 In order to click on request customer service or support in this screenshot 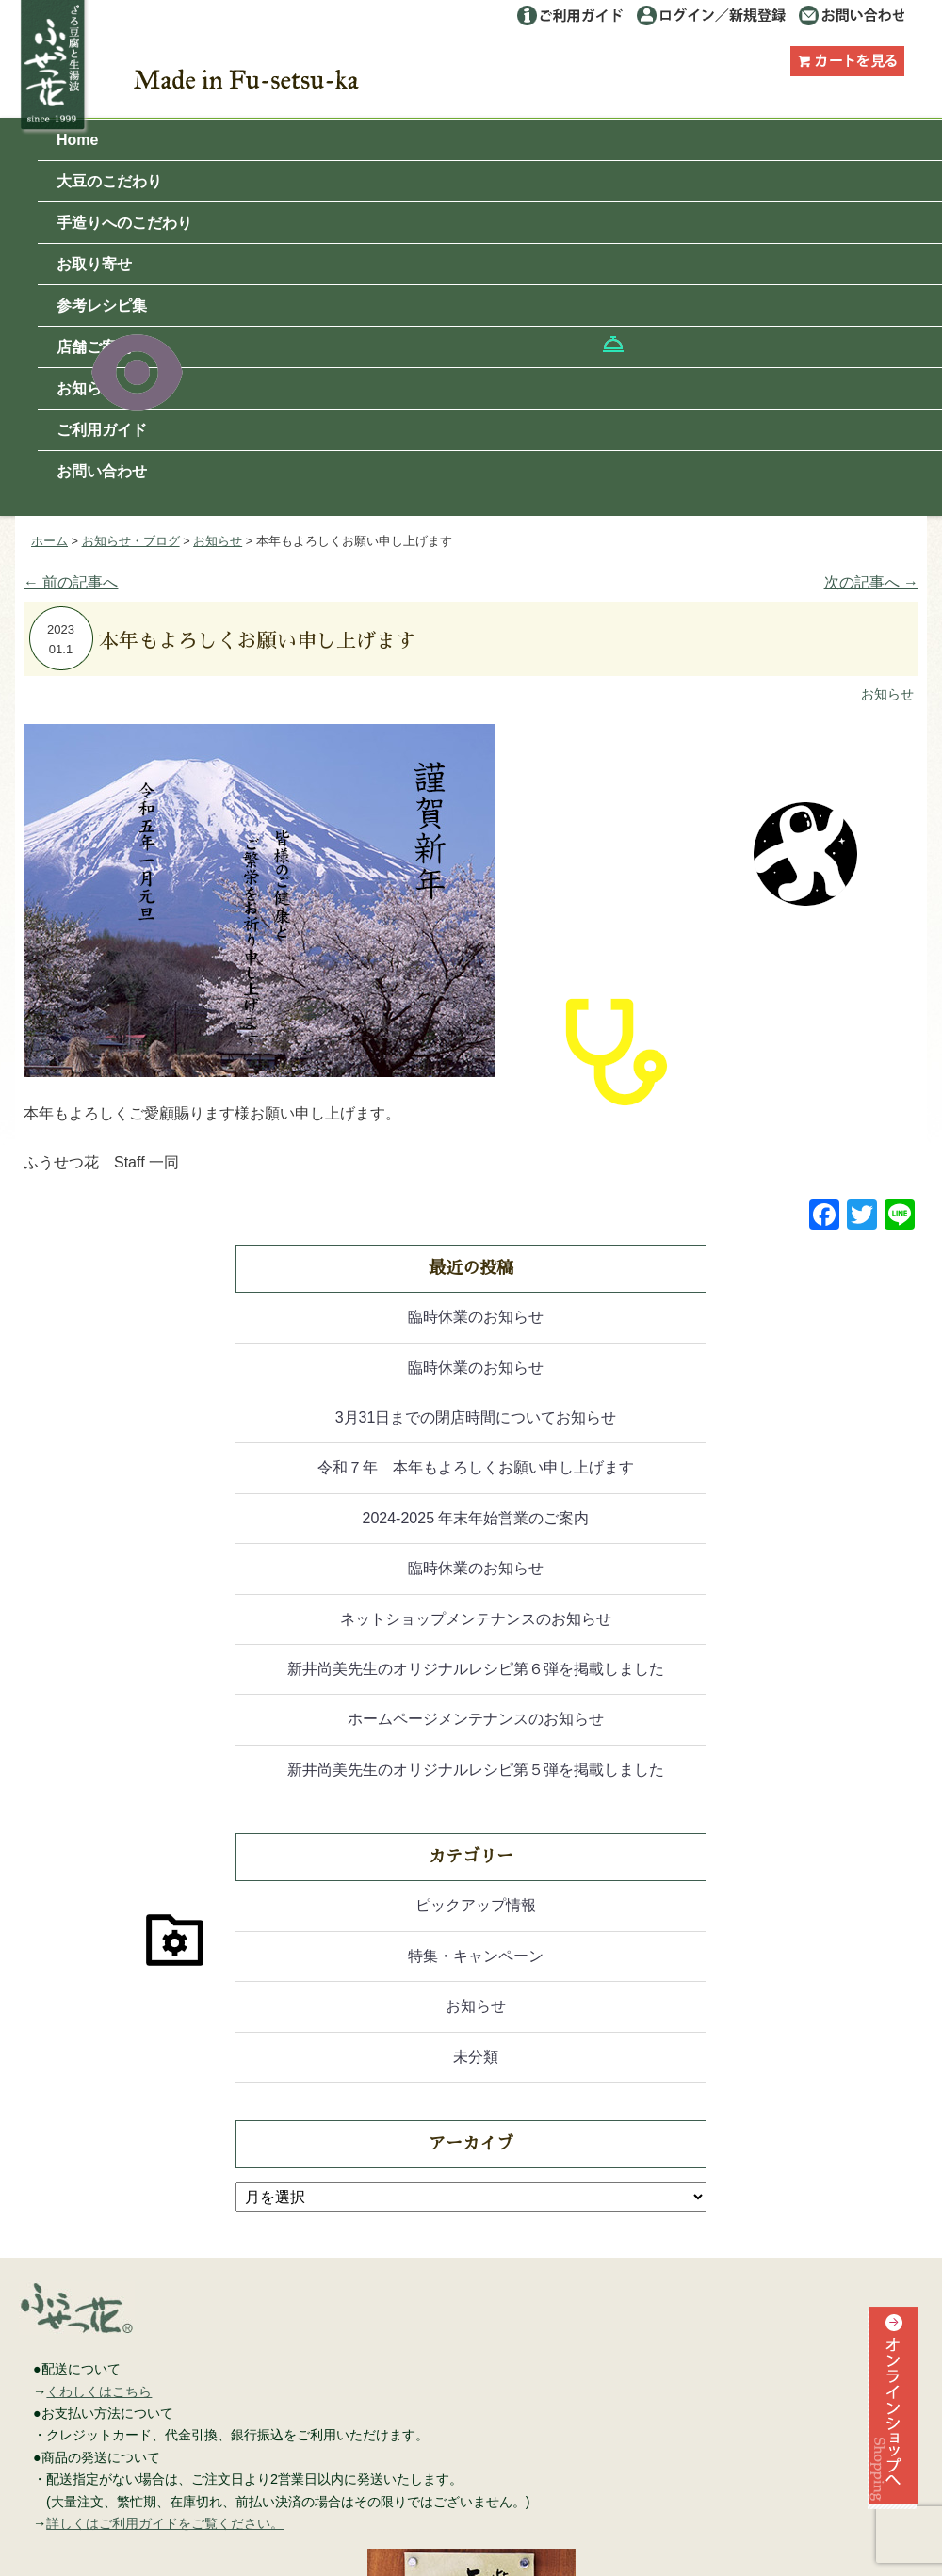, I will do `click(613, 345)`.